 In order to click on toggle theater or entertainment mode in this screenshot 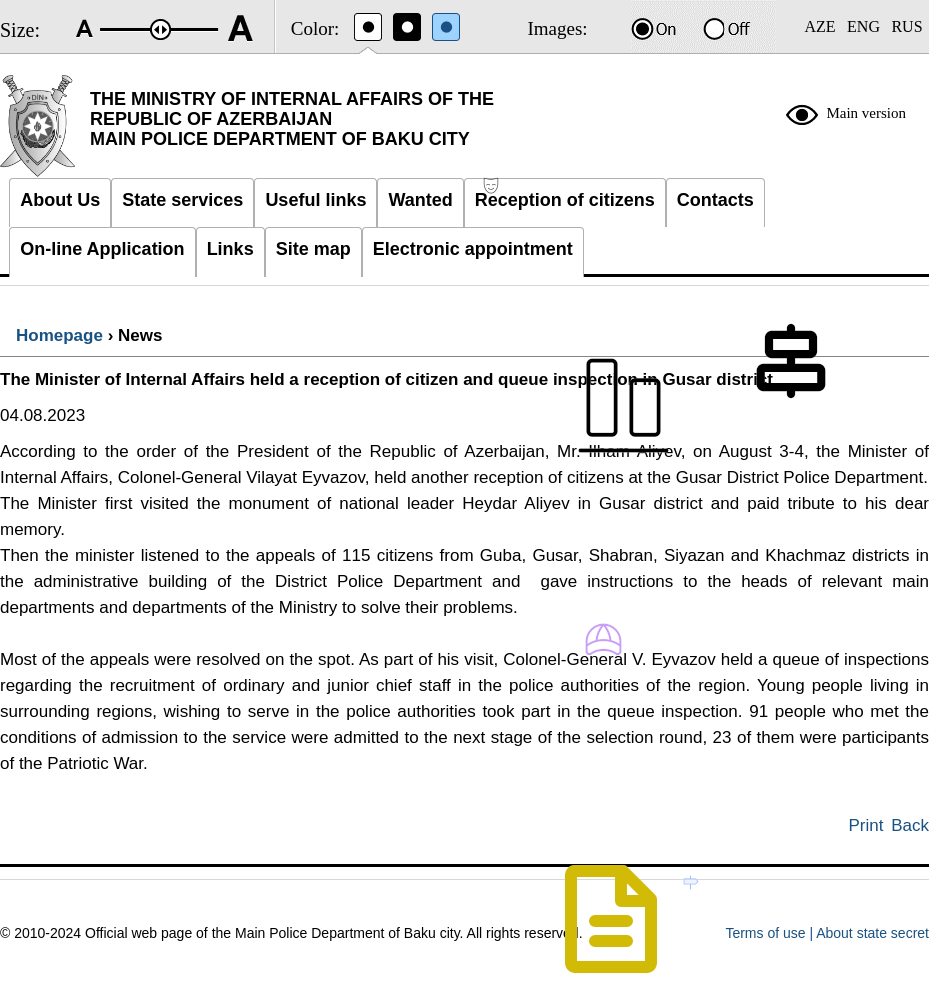, I will do `click(491, 185)`.